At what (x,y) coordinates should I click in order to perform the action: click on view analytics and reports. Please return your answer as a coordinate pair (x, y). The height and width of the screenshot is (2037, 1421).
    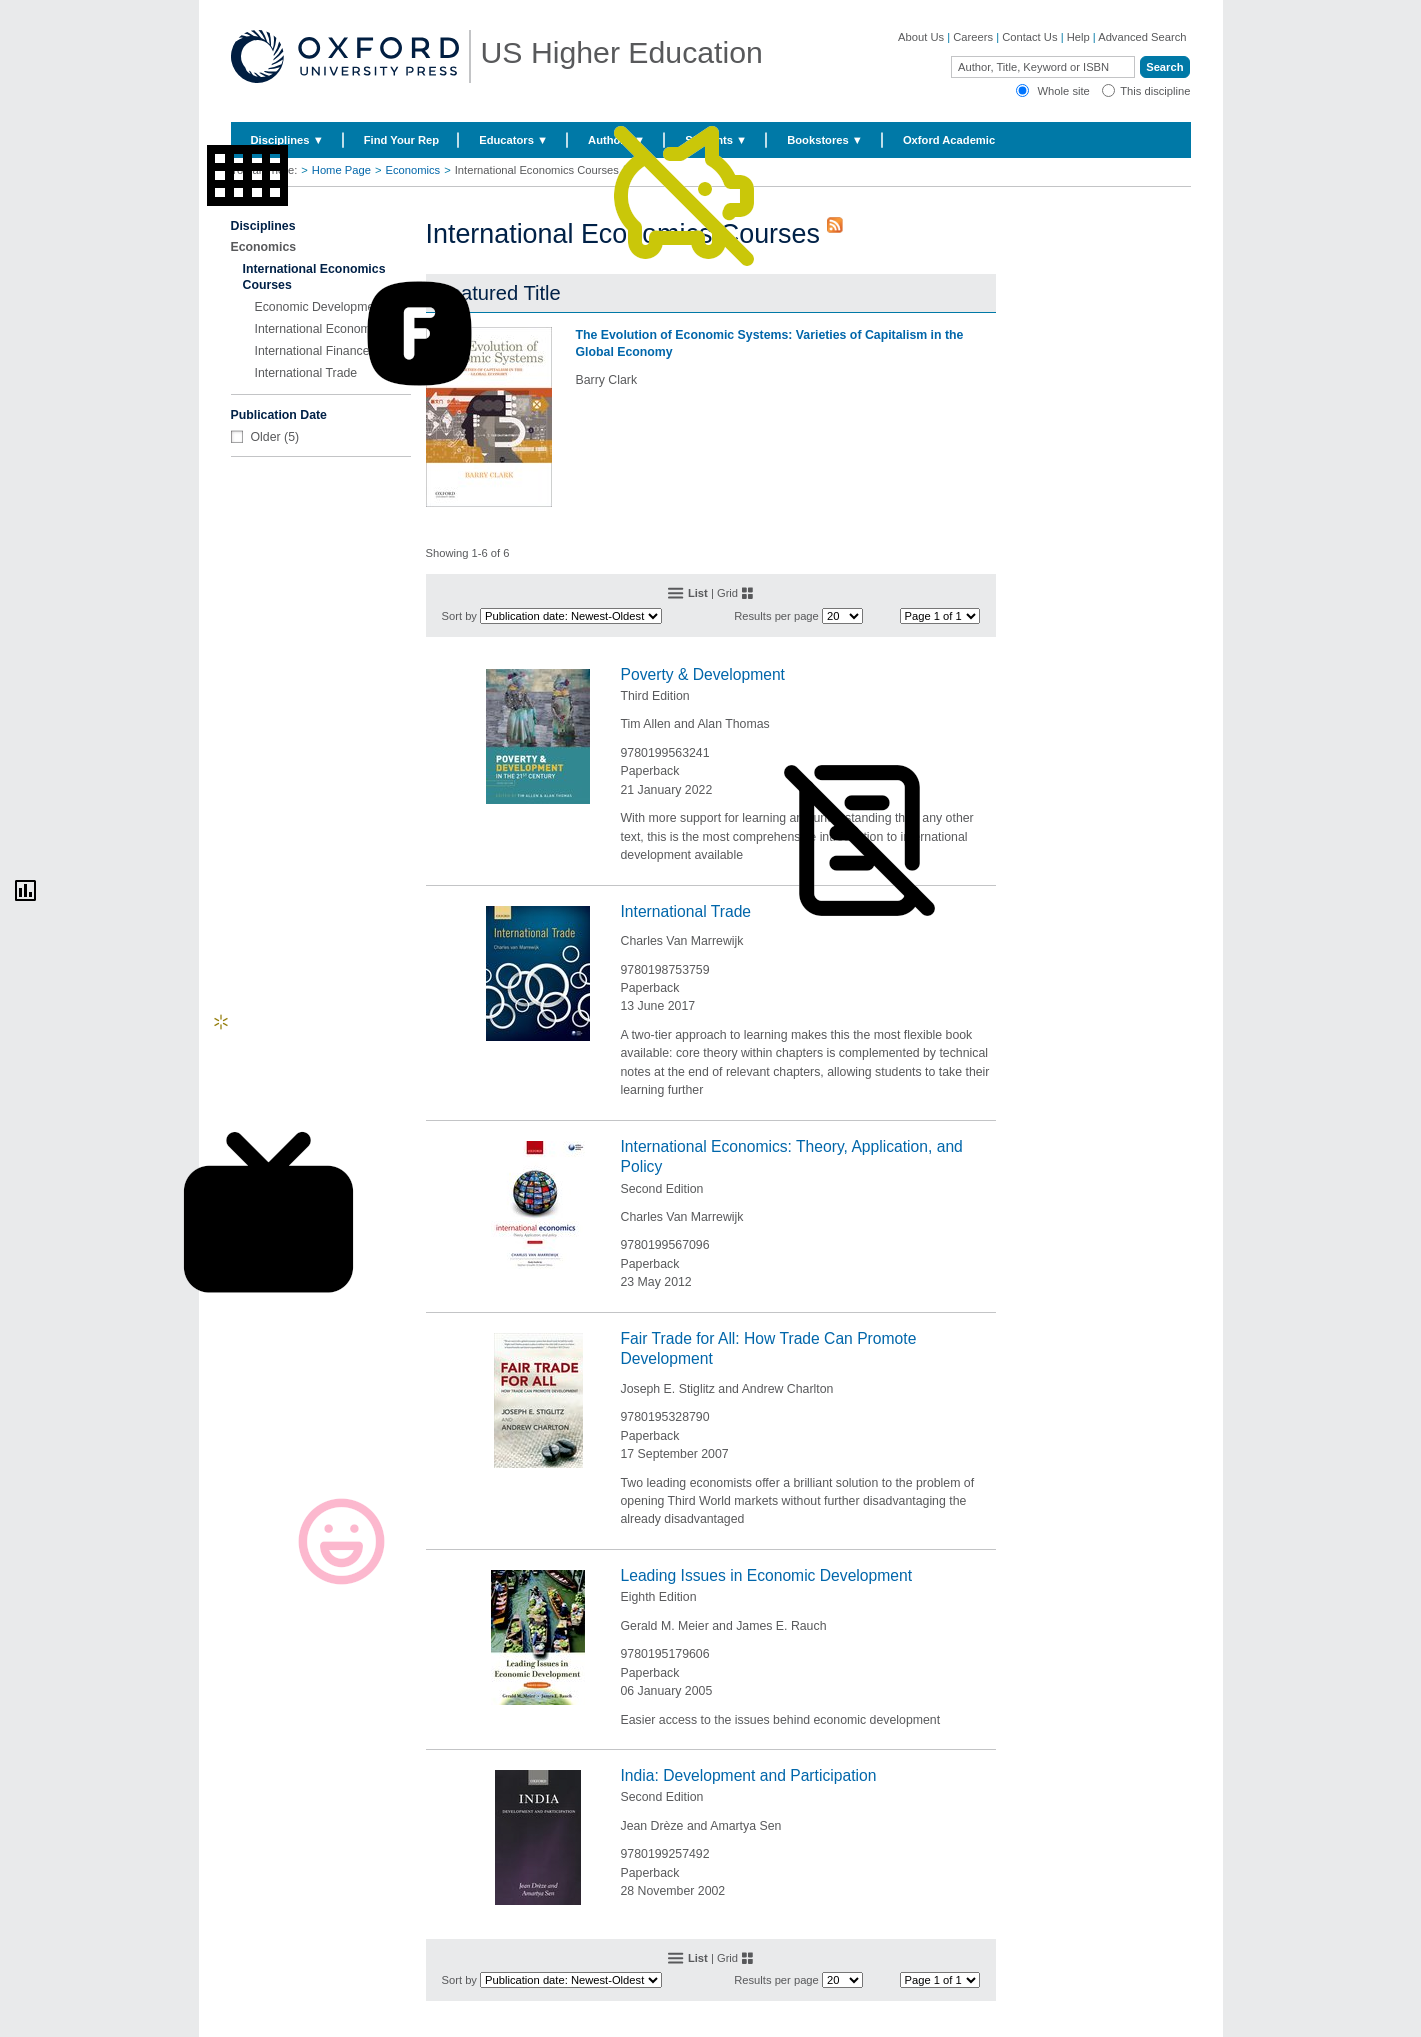
    Looking at the image, I should click on (25, 890).